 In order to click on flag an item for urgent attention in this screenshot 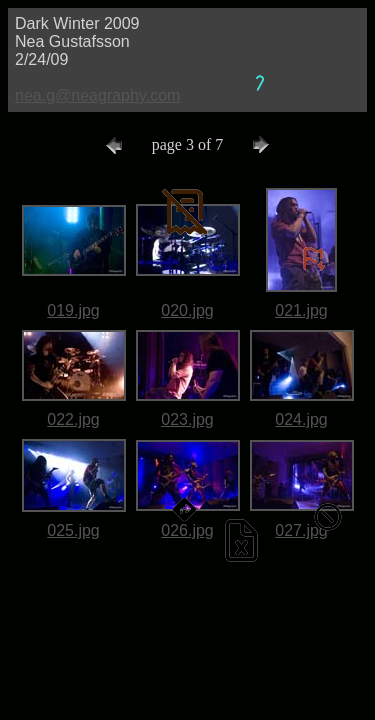, I will do `click(313, 258)`.